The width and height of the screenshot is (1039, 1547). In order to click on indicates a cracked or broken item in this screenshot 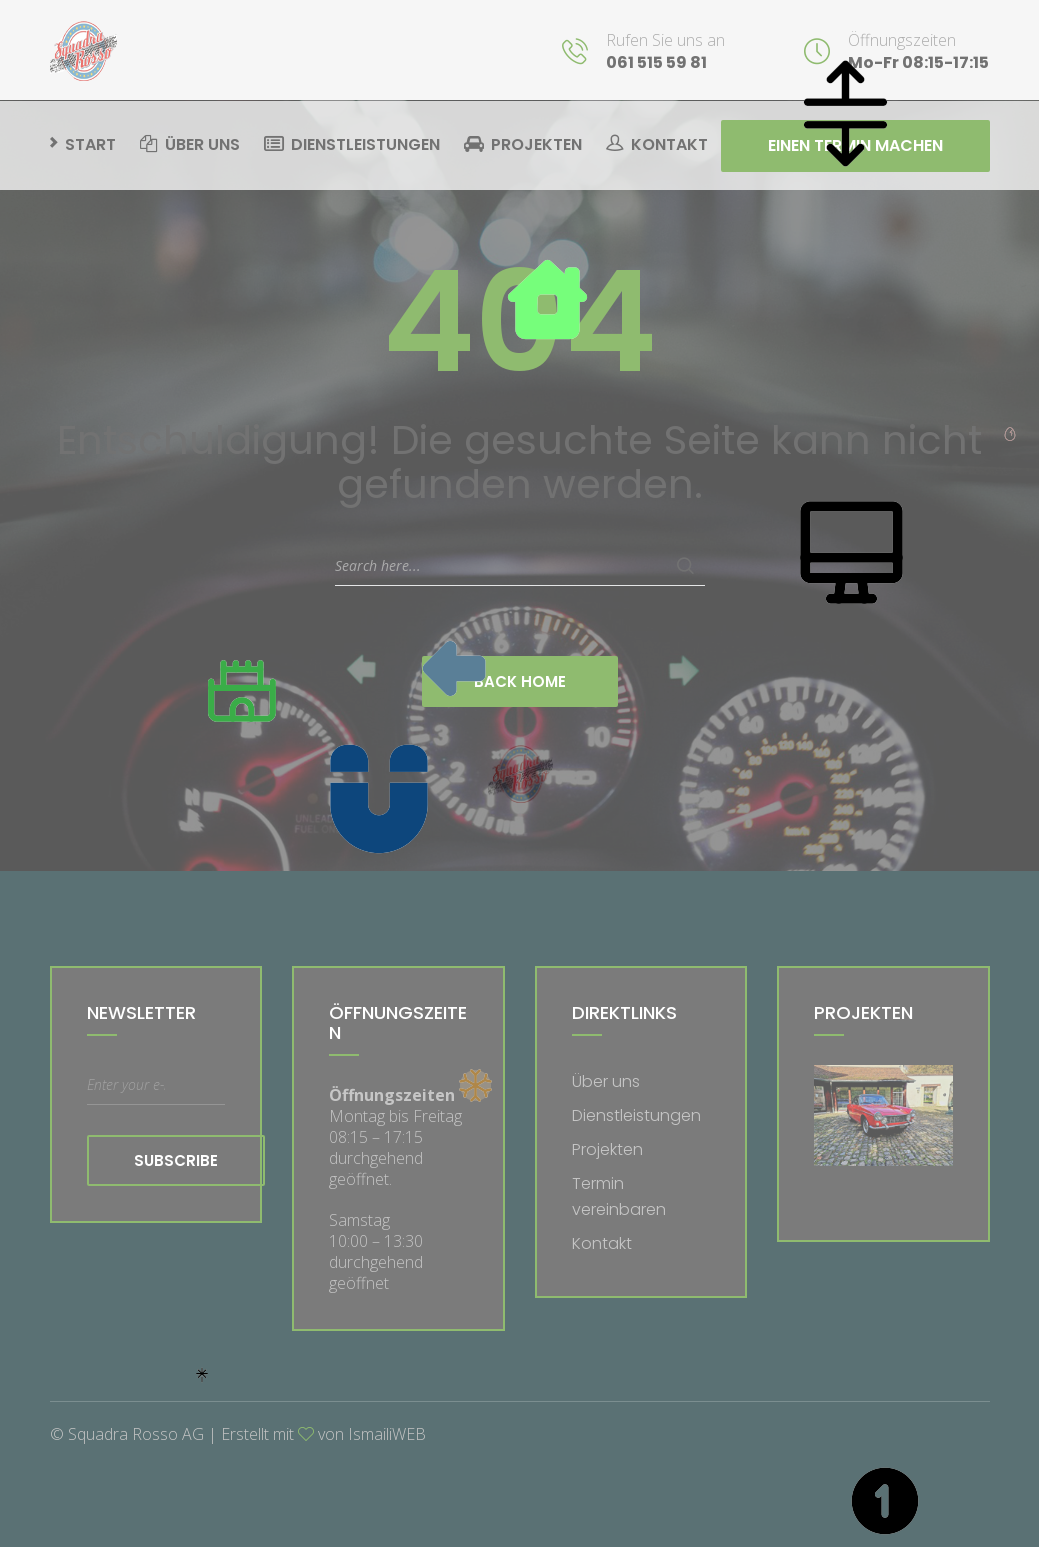, I will do `click(1010, 434)`.